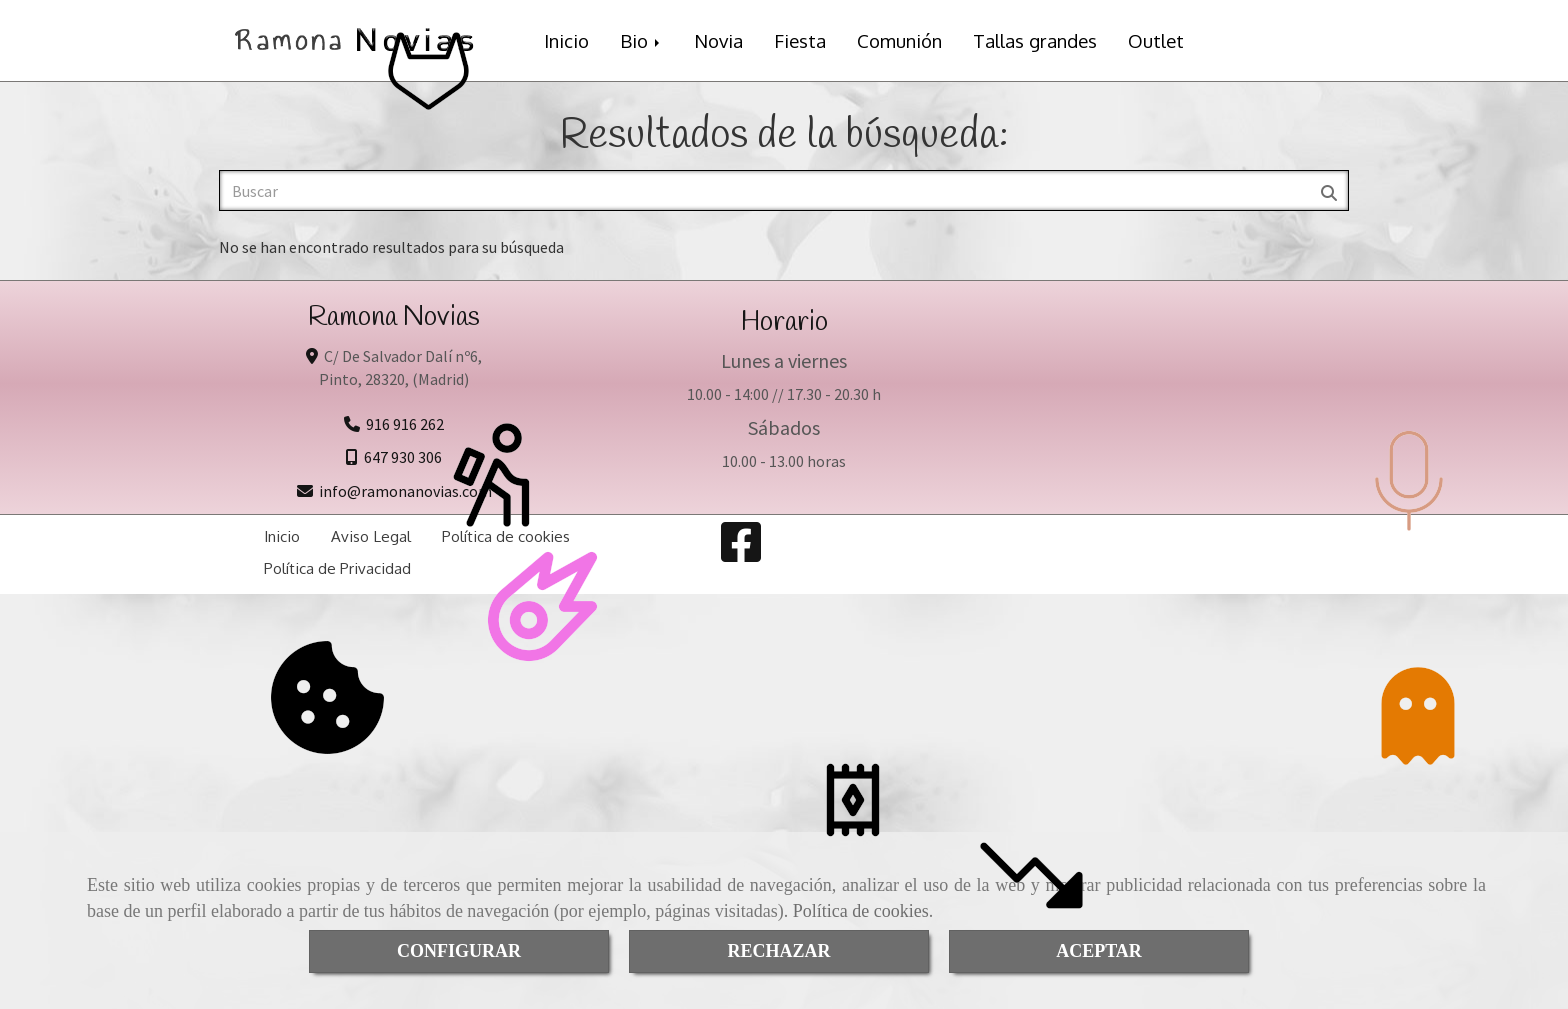 The image size is (1568, 1009). I want to click on tap to use voice input, so click(1409, 479).